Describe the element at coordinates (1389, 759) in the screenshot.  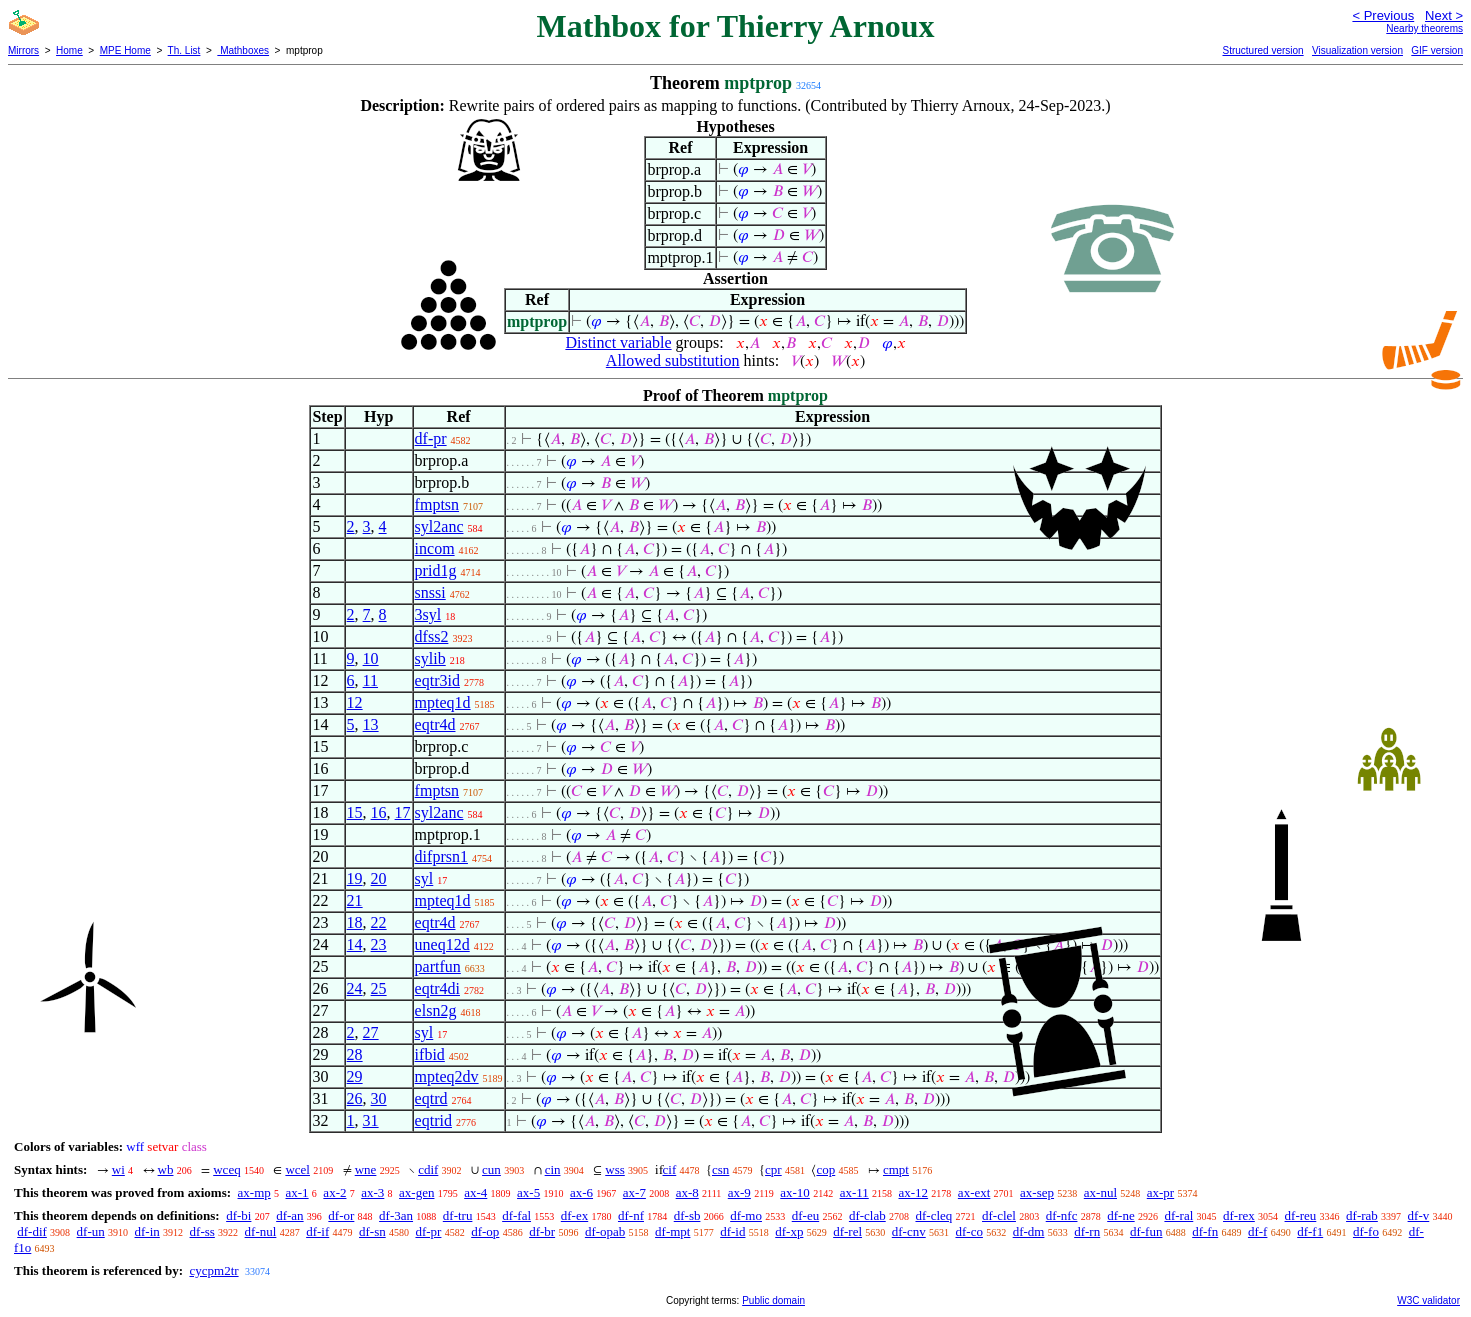
I see `view your minions or followers in-game` at that location.